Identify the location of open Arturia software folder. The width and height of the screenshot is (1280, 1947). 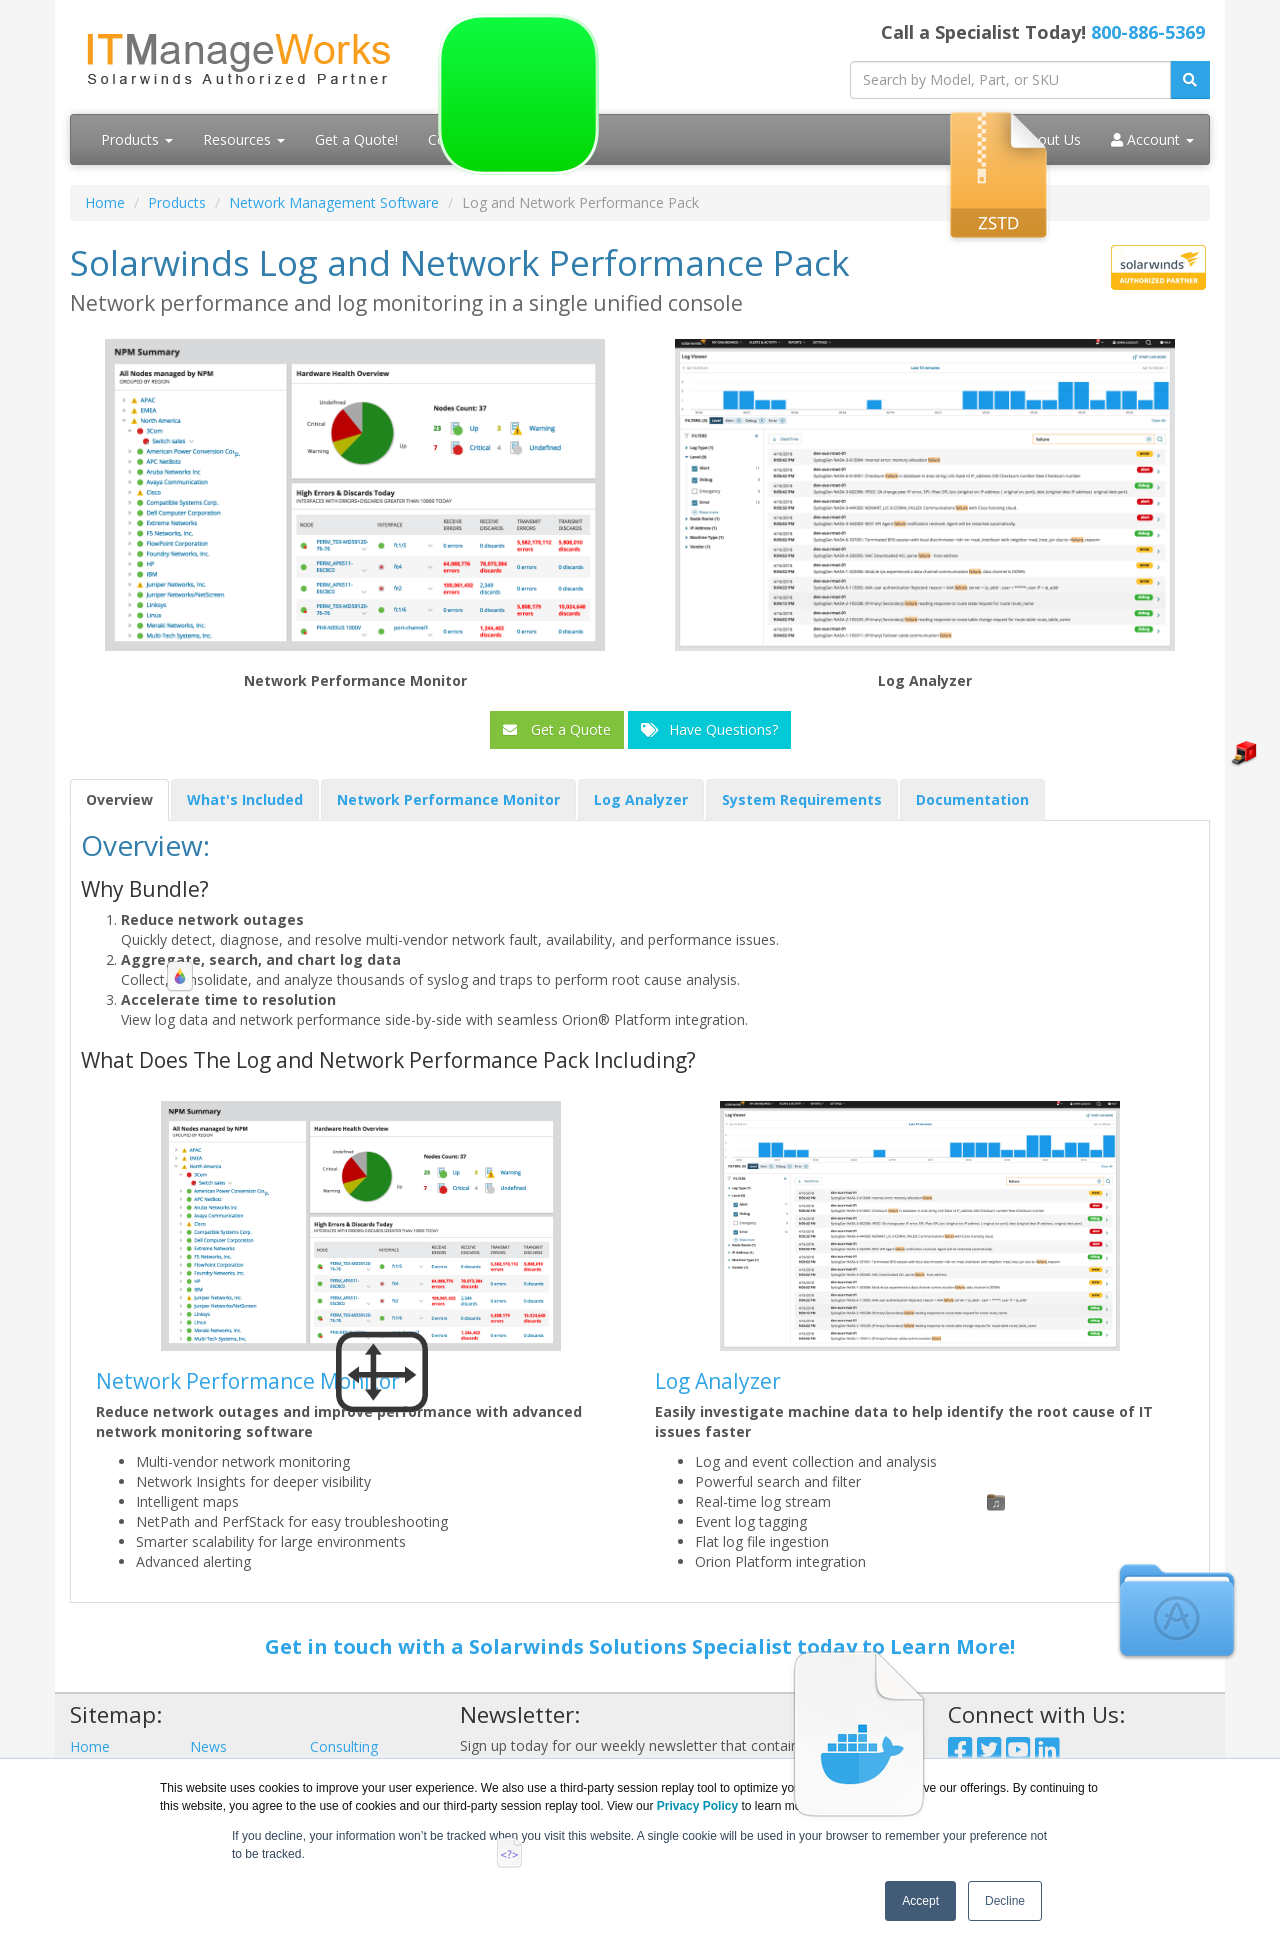
(1177, 1610).